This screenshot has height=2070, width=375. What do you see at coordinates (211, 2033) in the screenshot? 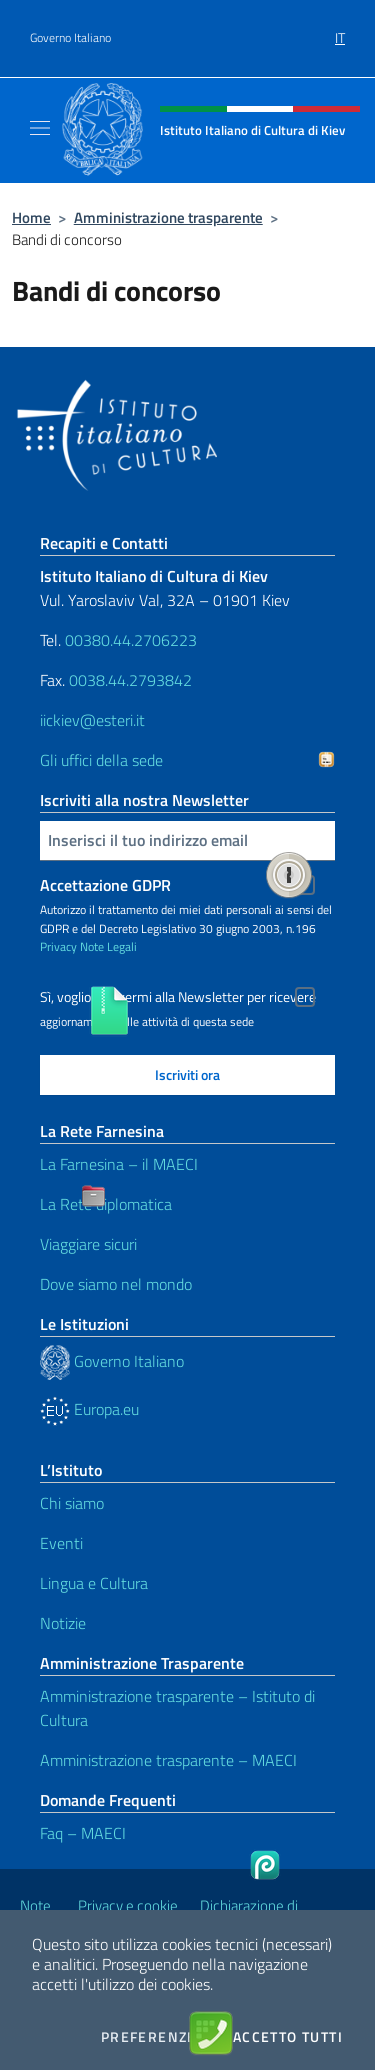
I see `open the phone or calls app` at bounding box center [211, 2033].